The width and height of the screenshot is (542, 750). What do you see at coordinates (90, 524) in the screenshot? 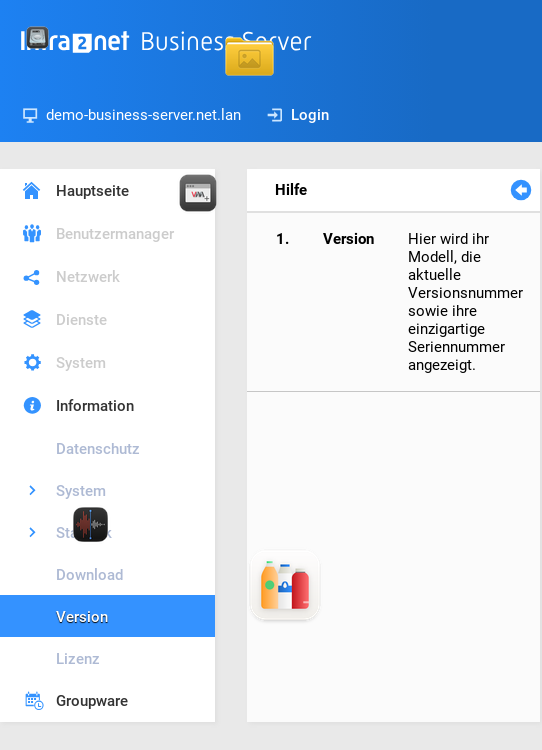
I see `open voice memos app` at bounding box center [90, 524].